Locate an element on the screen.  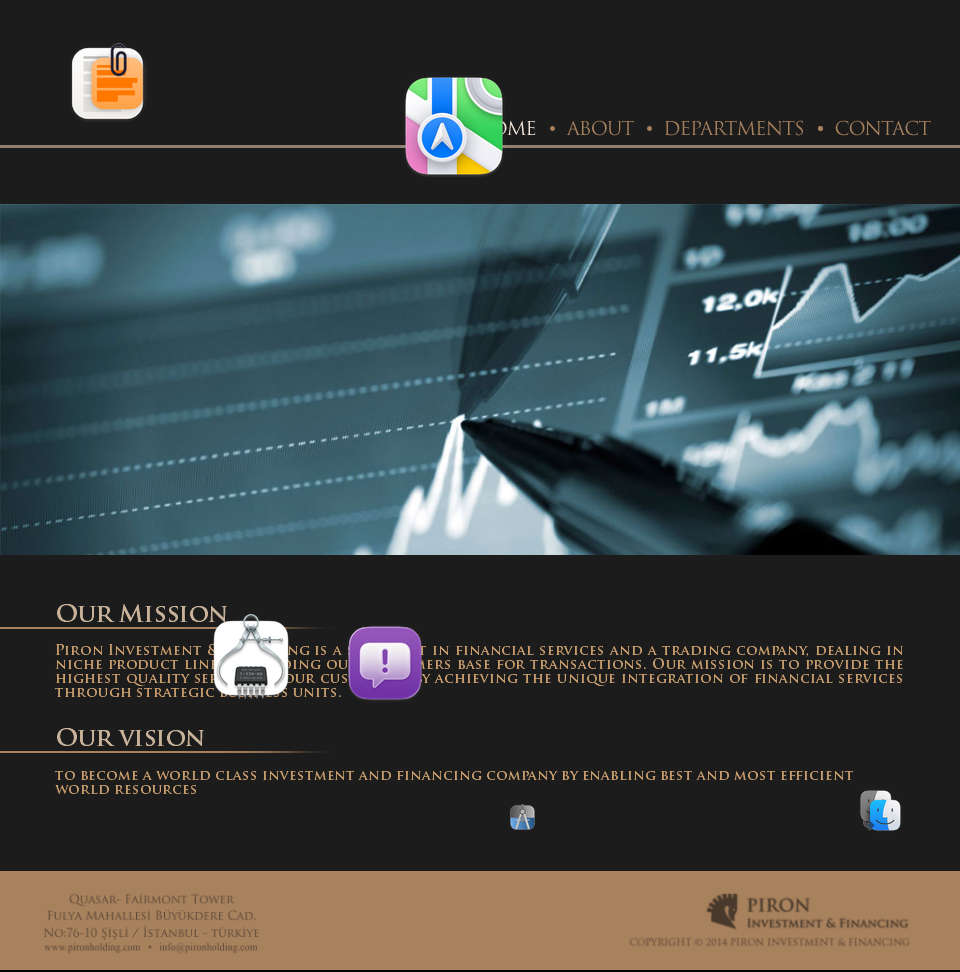
open system information app is located at coordinates (251, 658).